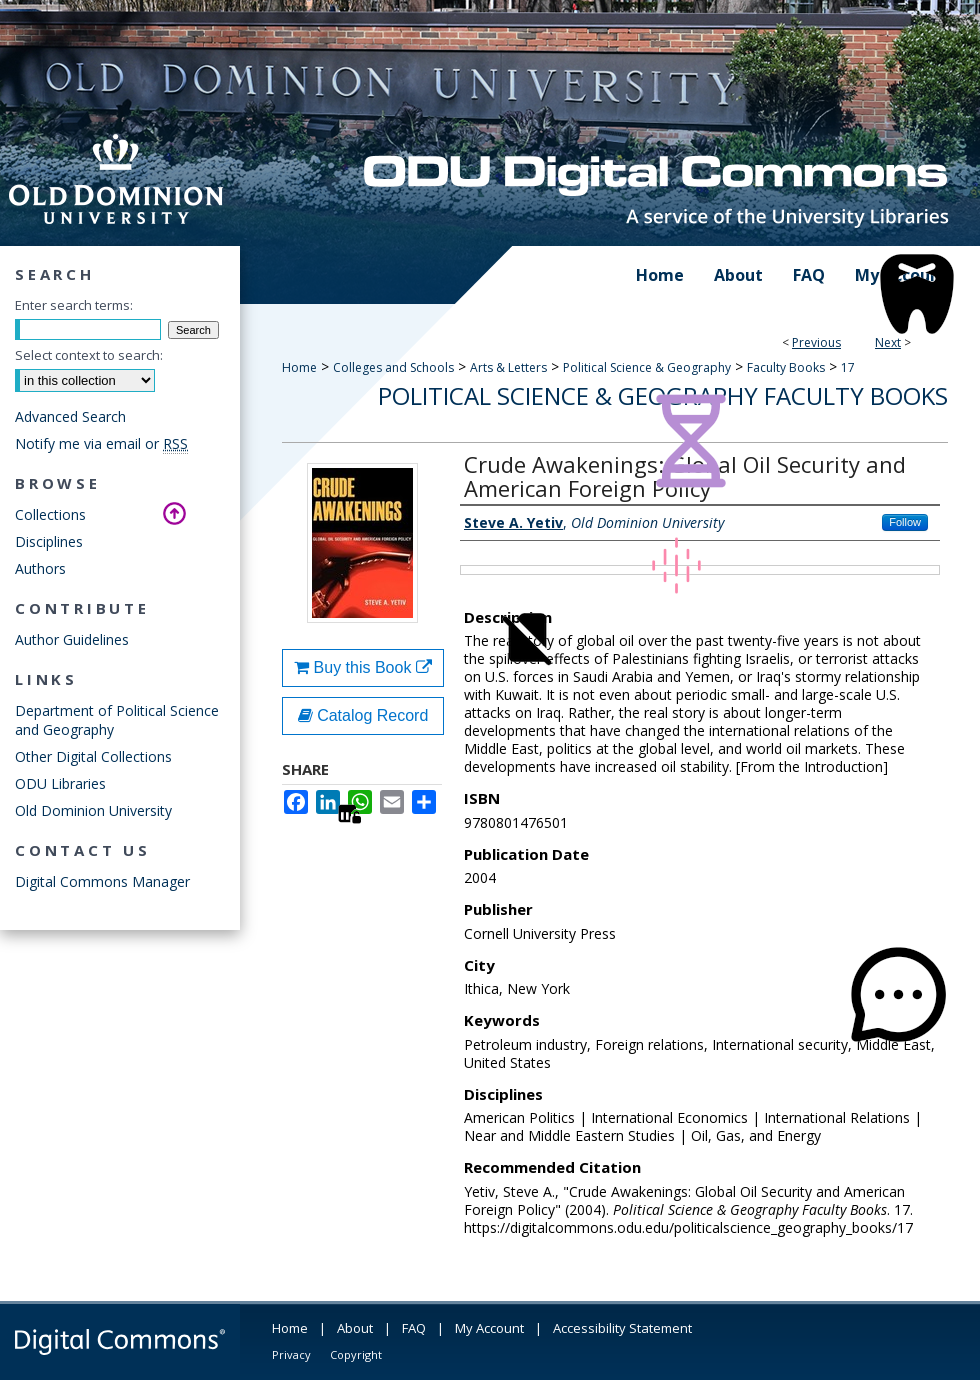 The image size is (980, 1380). Describe the element at coordinates (691, 441) in the screenshot. I see `indicates loading or processing in progress` at that location.